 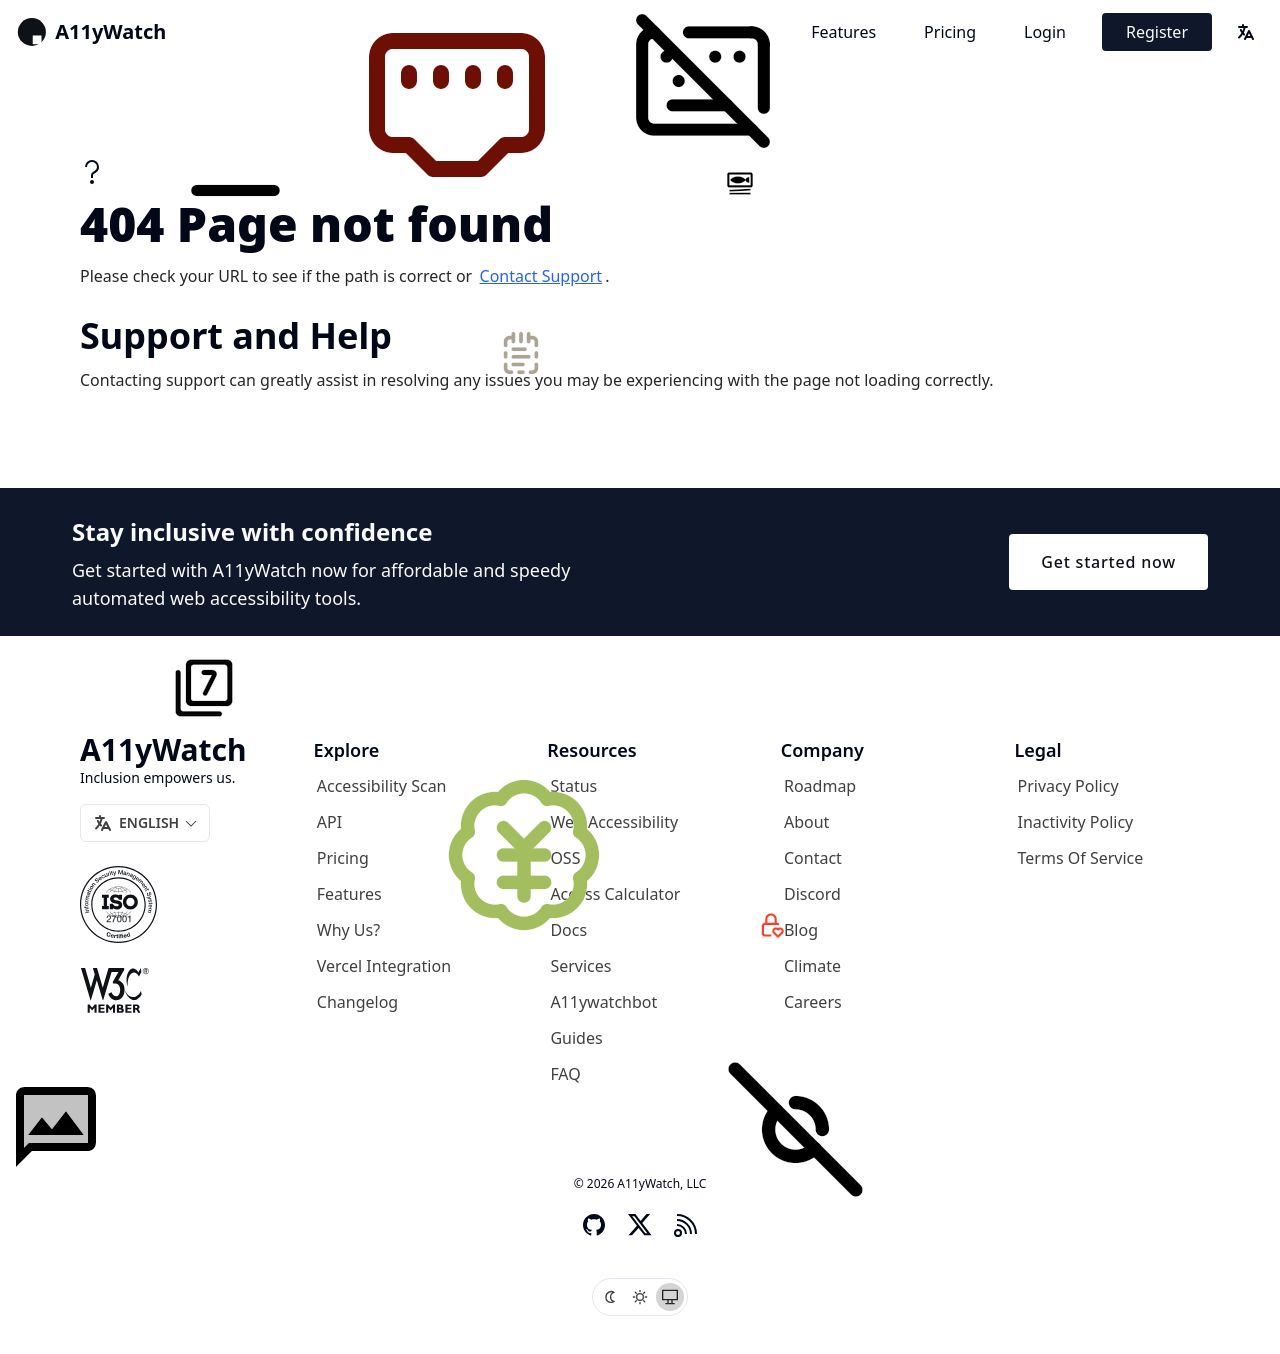 What do you see at coordinates (524, 855) in the screenshot?
I see `indicates japanese yen currency or pricing` at bounding box center [524, 855].